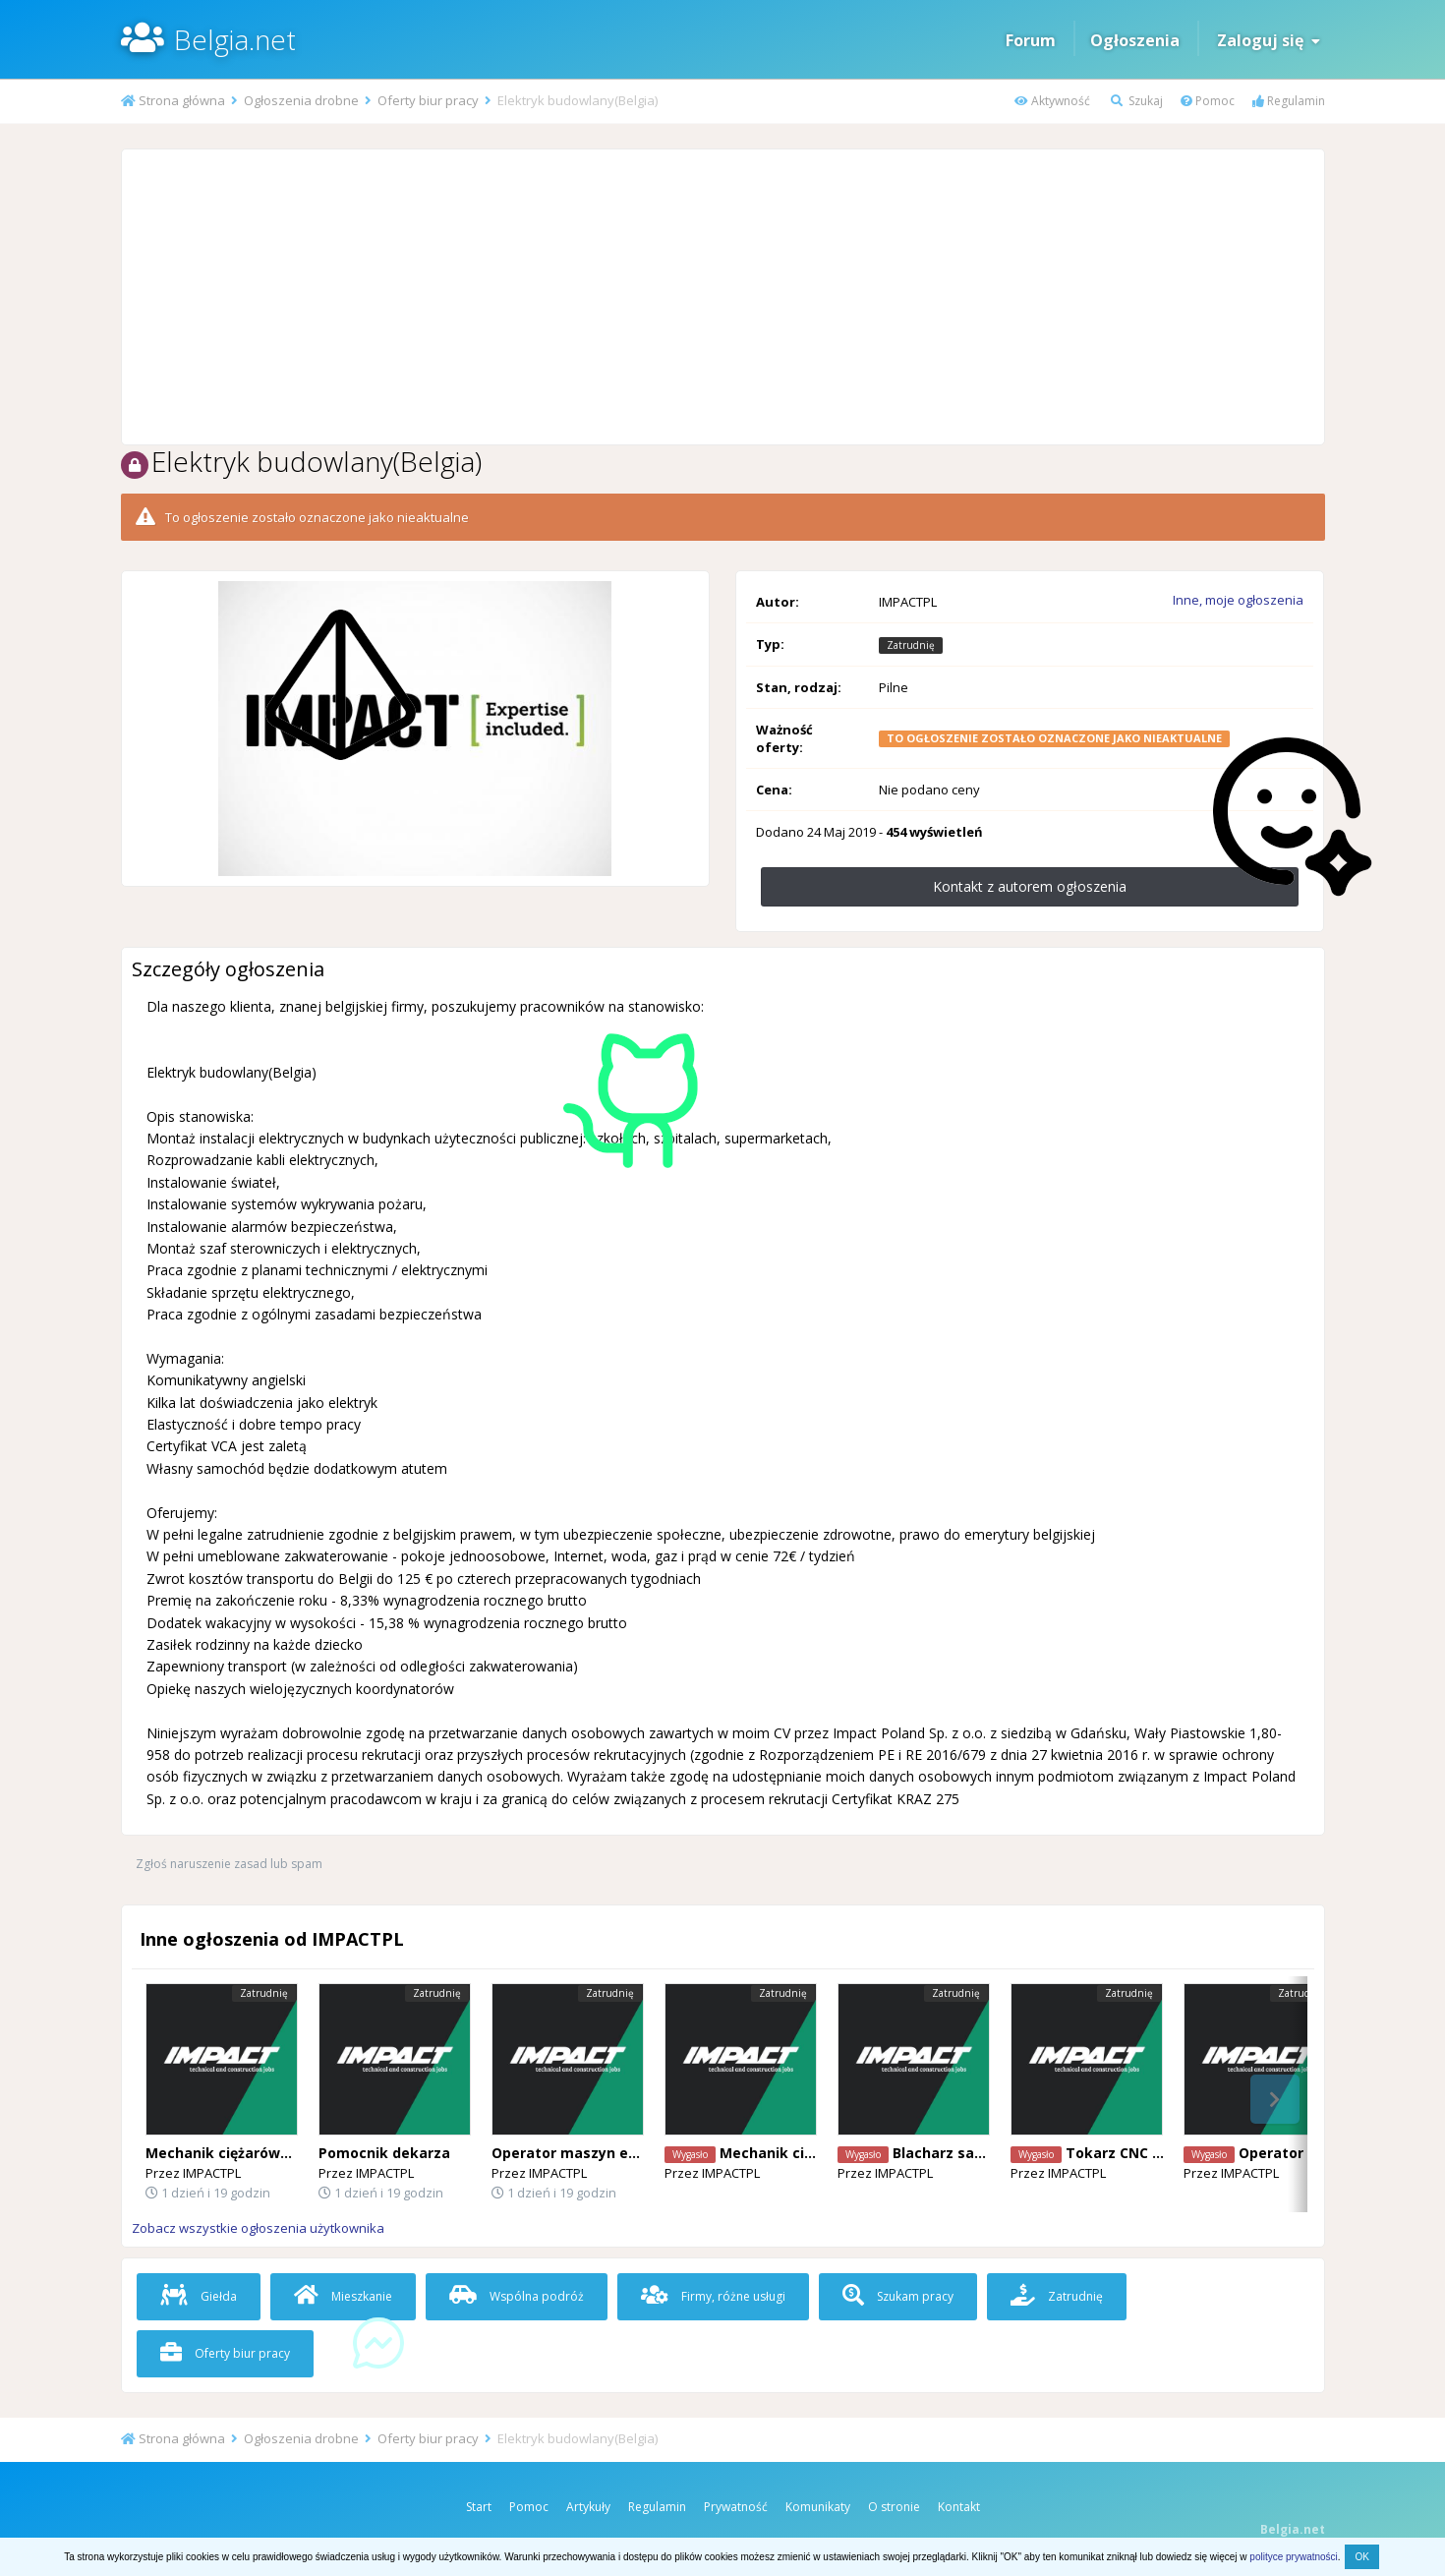 The width and height of the screenshot is (1445, 2576). Describe the element at coordinates (1287, 811) in the screenshot. I see `add a reaction or emoji` at that location.